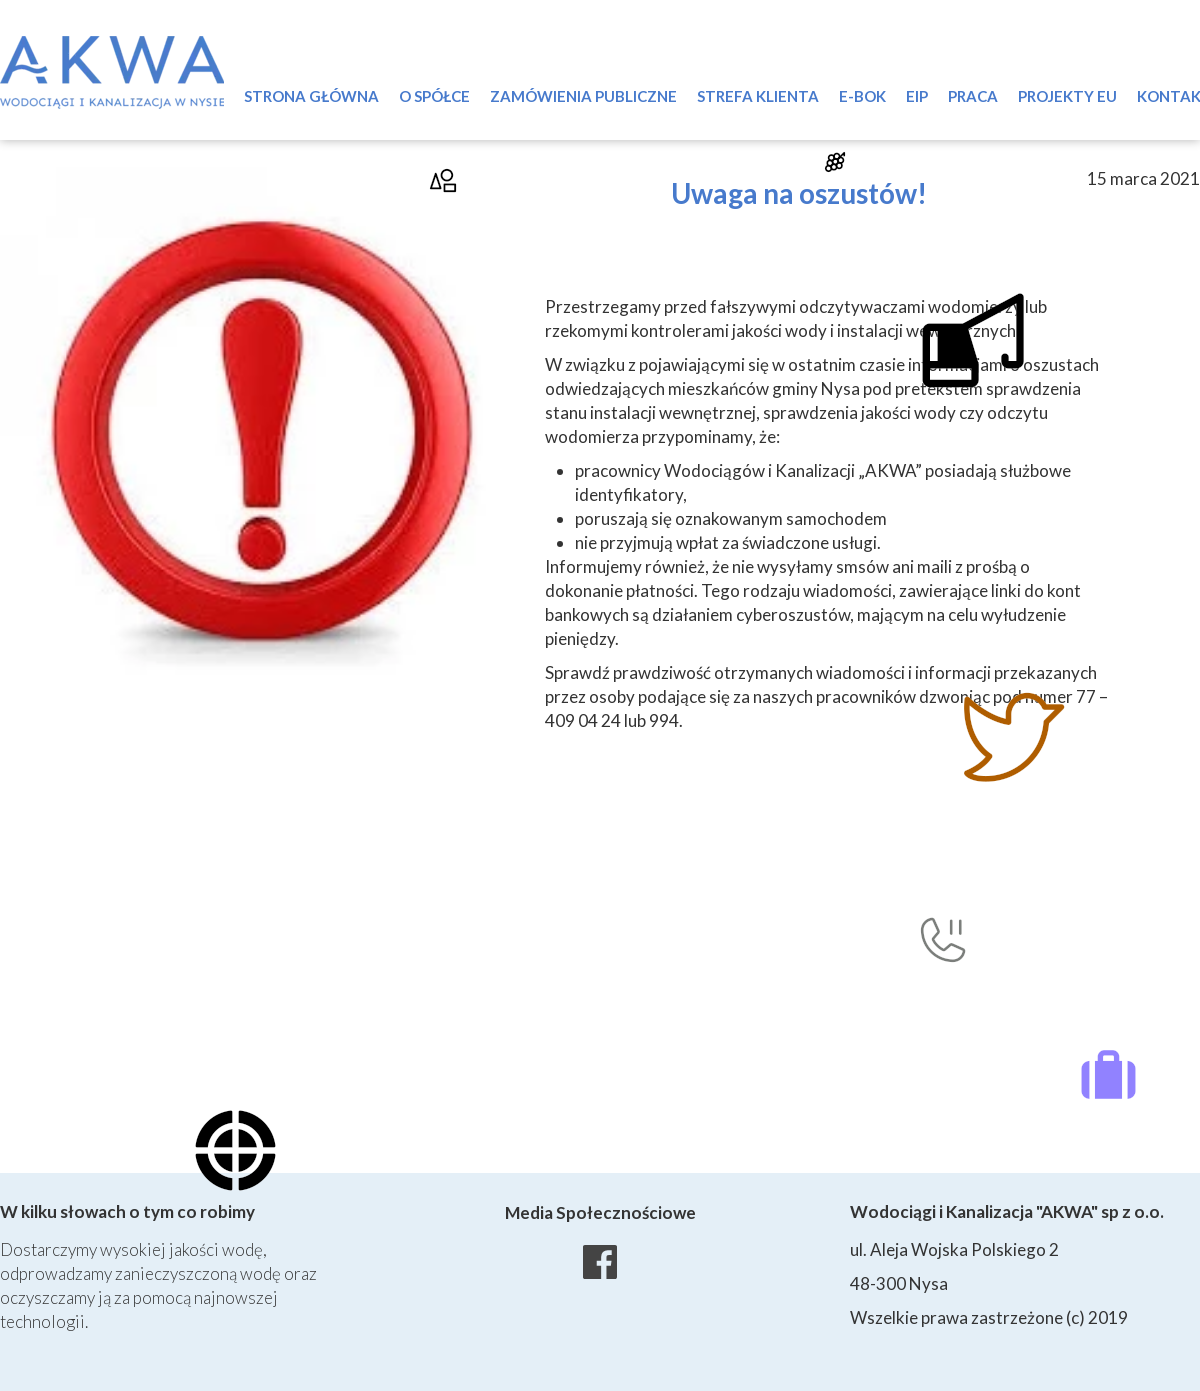 This screenshot has height=1391, width=1200. What do you see at coordinates (1008, 733) in the screenshot?
I see `share to twitter` at bounding box center [1008, 733].